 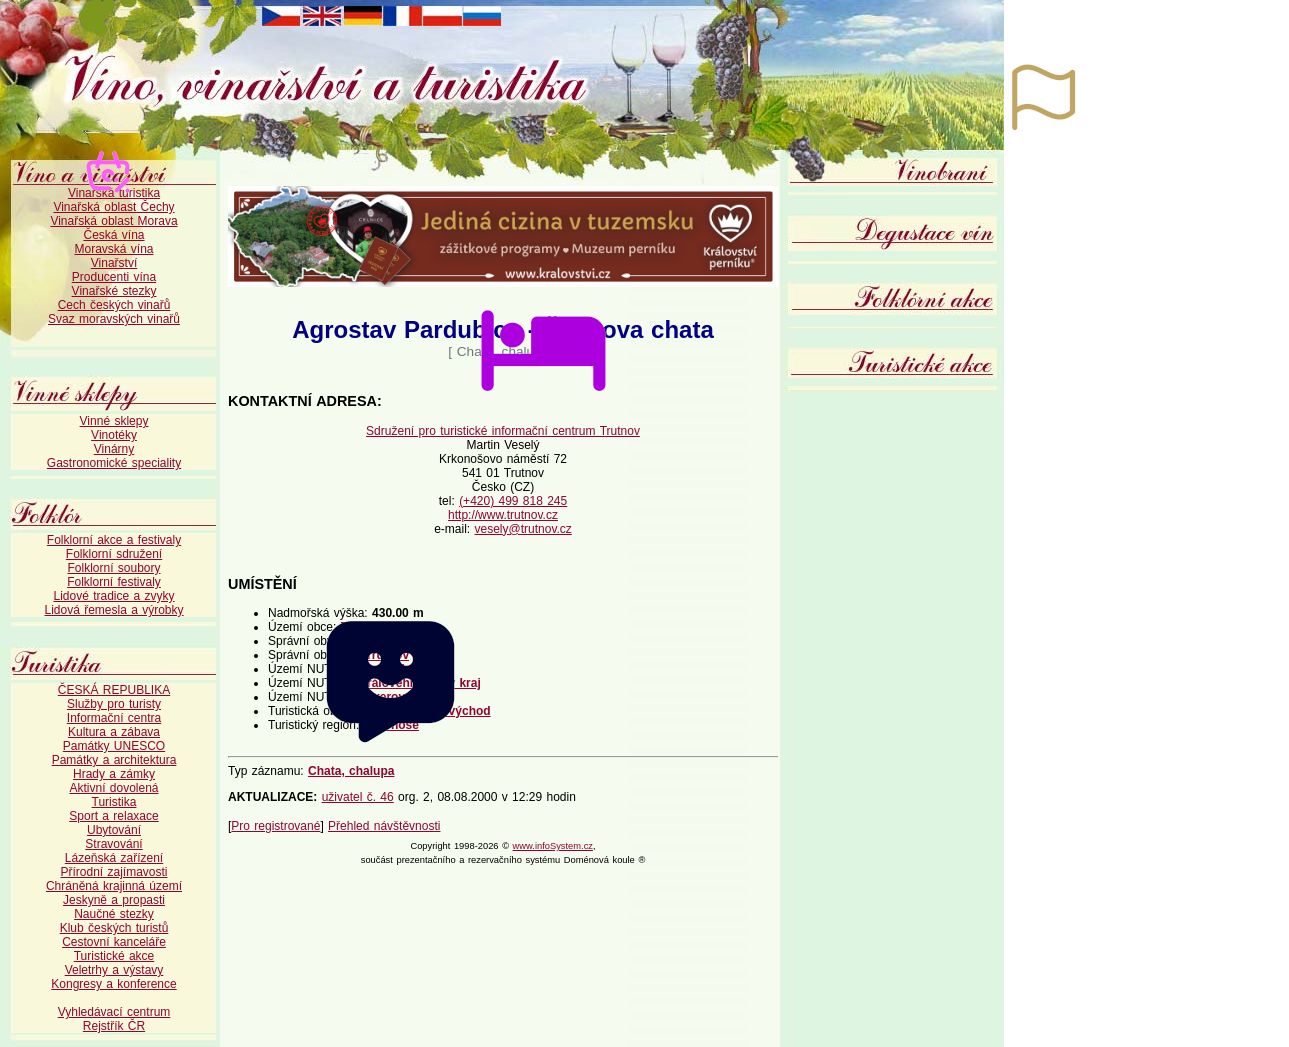 What do you see at coordinates (1041, 96) in the screenshot?
I see `flag or report content` at bounding box center [1041, 96].